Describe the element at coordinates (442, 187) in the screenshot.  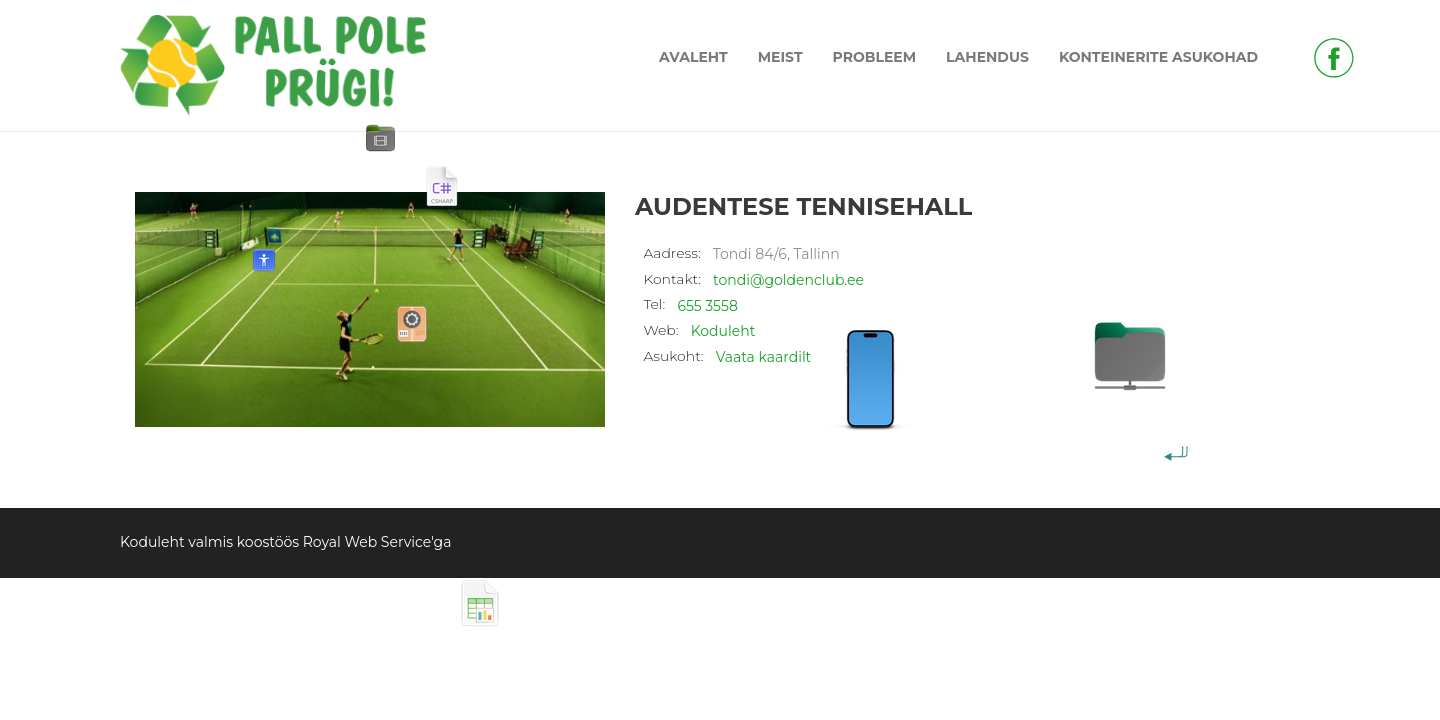
I see `a C# source code file` at that location.